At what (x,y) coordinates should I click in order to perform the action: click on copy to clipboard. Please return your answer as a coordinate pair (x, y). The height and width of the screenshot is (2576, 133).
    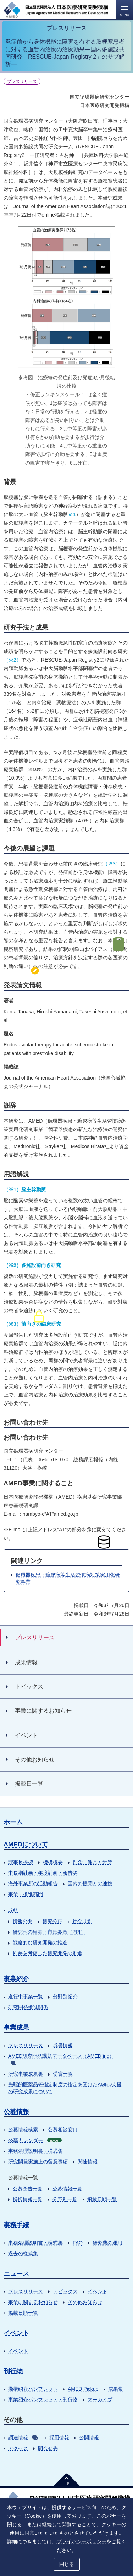
    Looking at the image, I should click on (118, 944).